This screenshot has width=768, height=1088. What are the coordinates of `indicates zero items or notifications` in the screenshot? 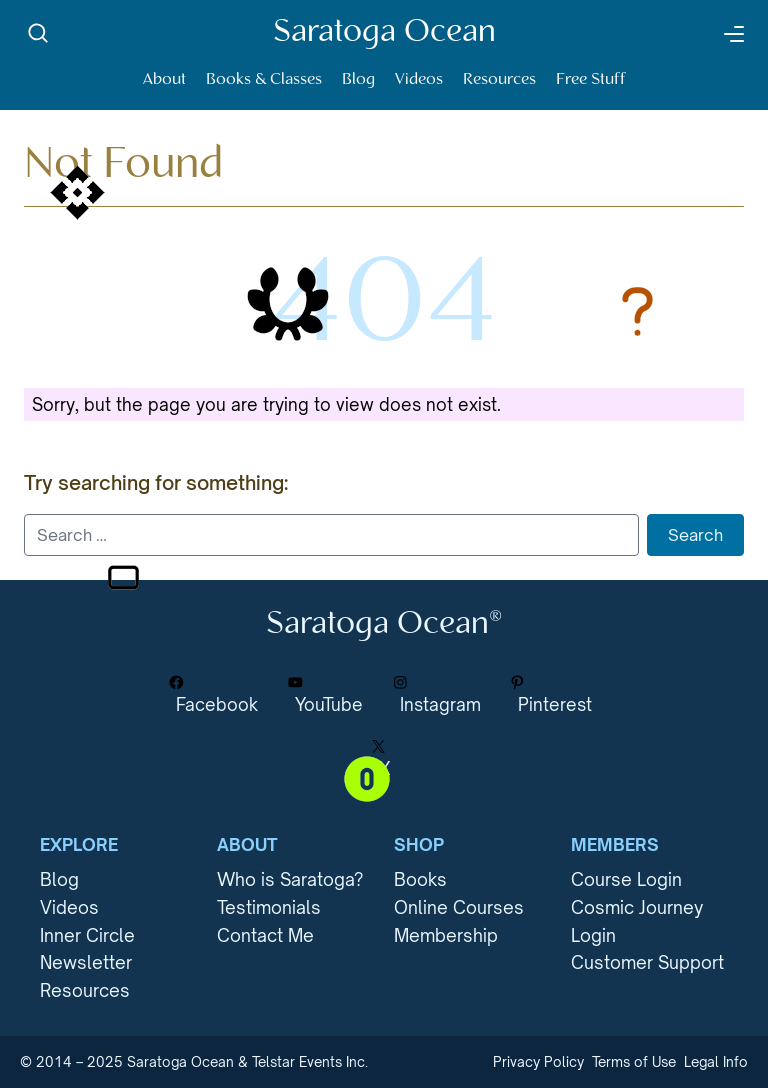 It's located at (367, 779).